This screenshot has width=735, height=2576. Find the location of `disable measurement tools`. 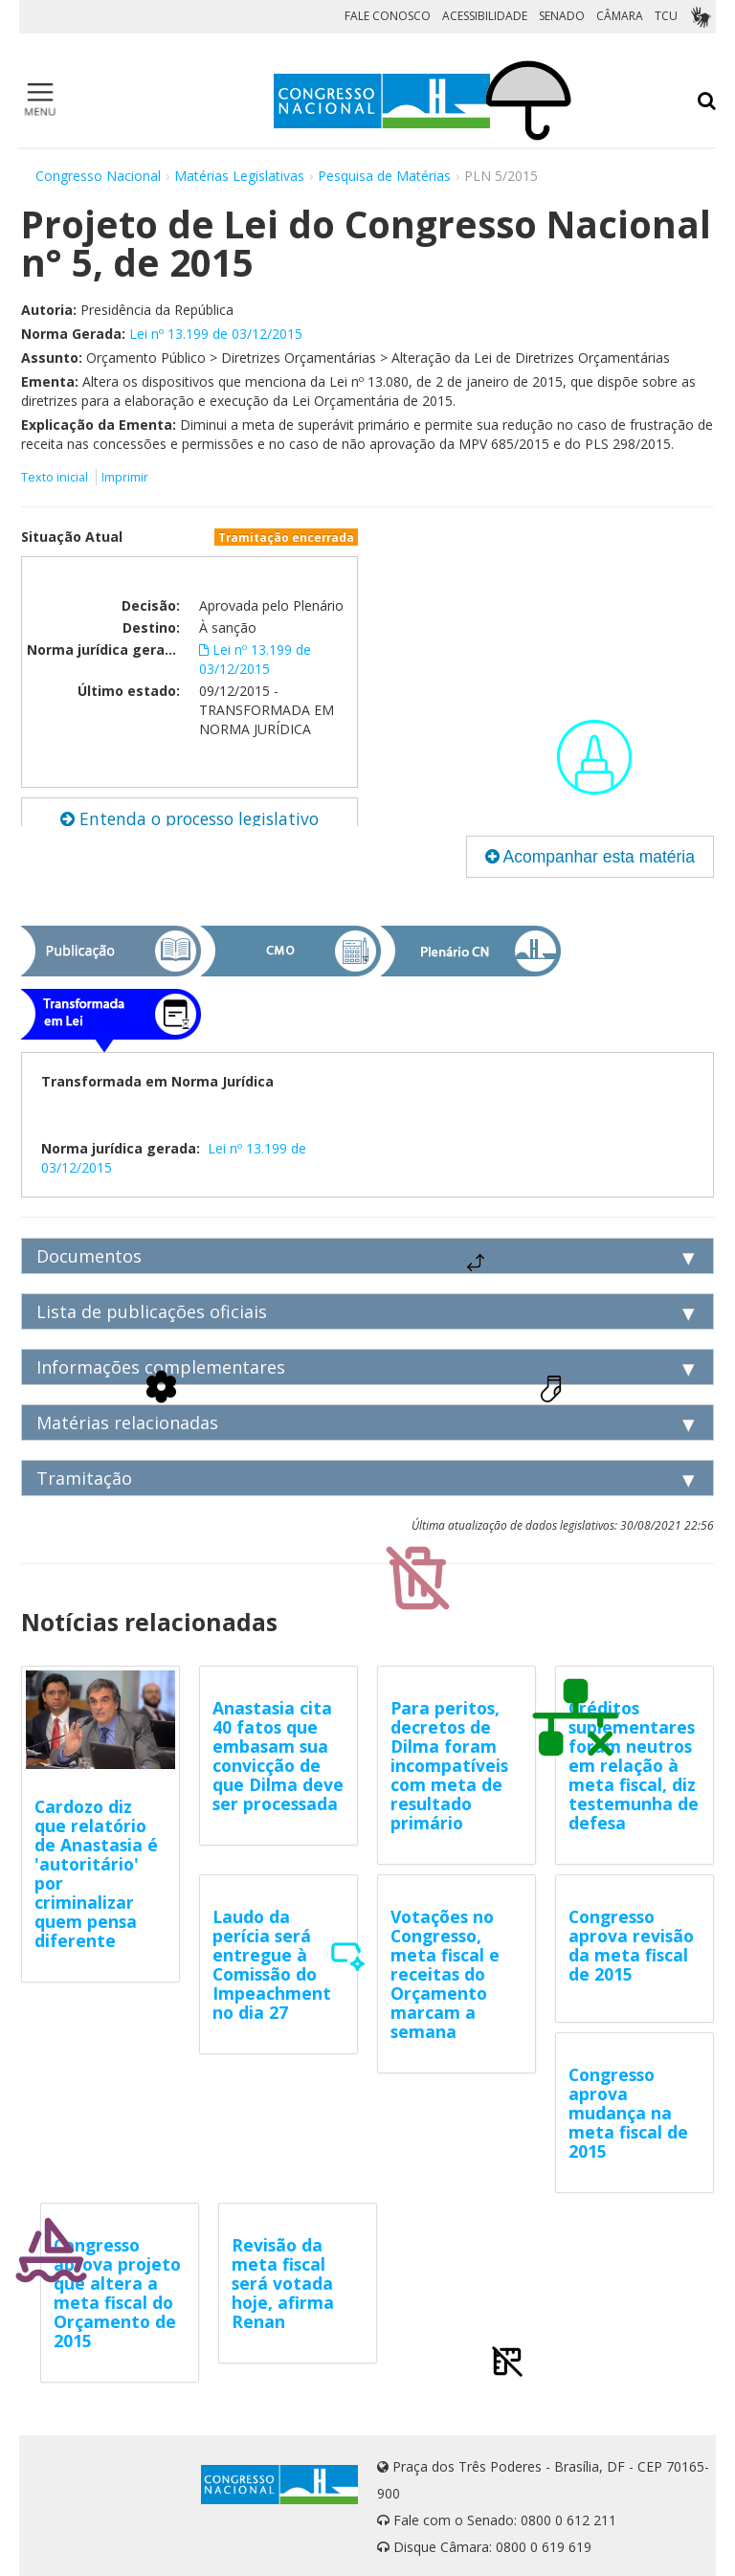

disable measurement tools is located at coordinates (507, 2362).